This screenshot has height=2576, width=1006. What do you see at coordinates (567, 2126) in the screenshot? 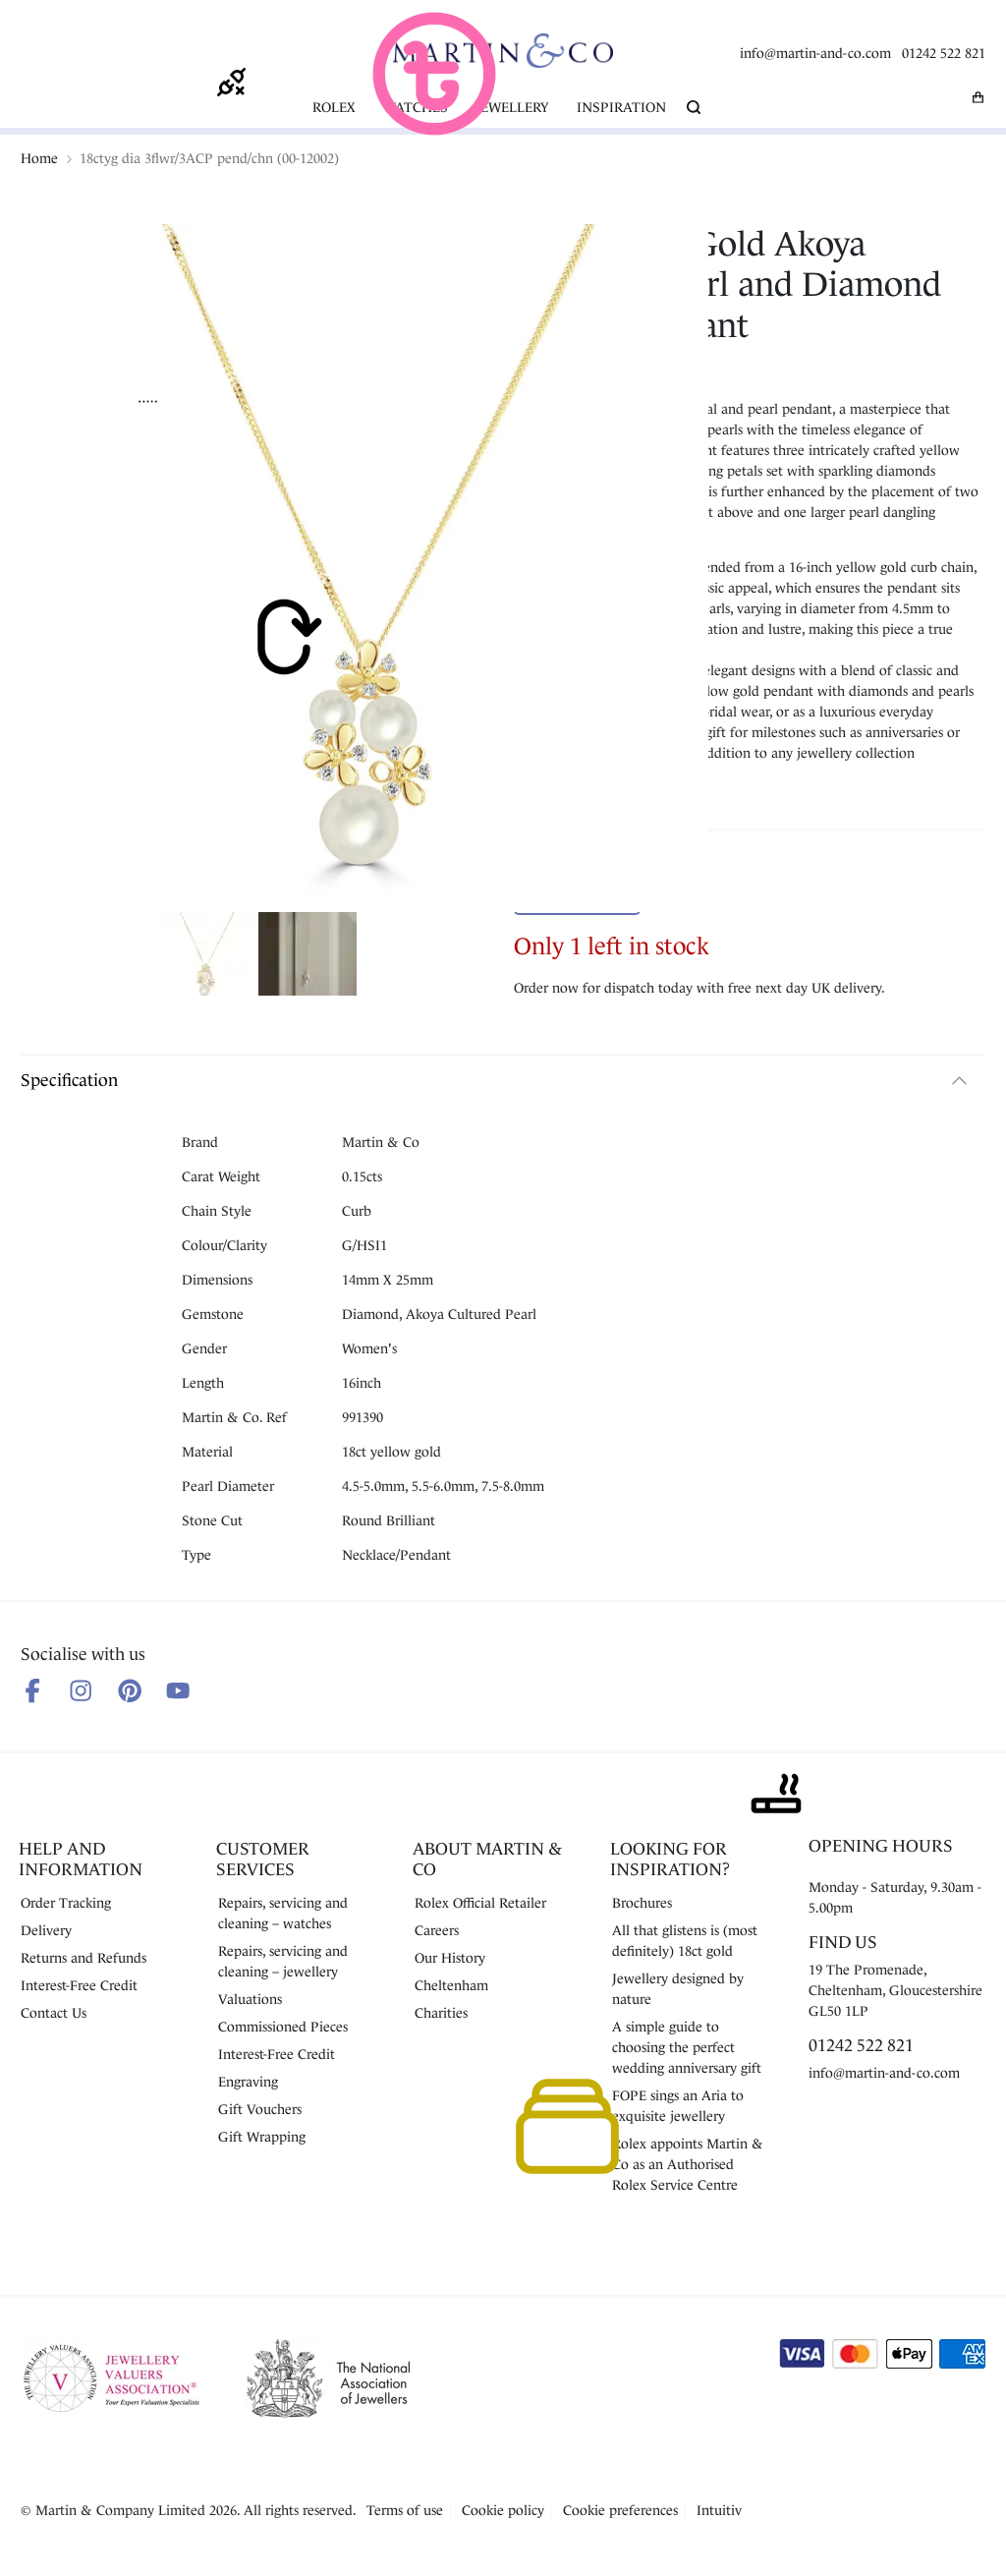
I see `view stacked layers or cards` at bounding box center [567, 2126].